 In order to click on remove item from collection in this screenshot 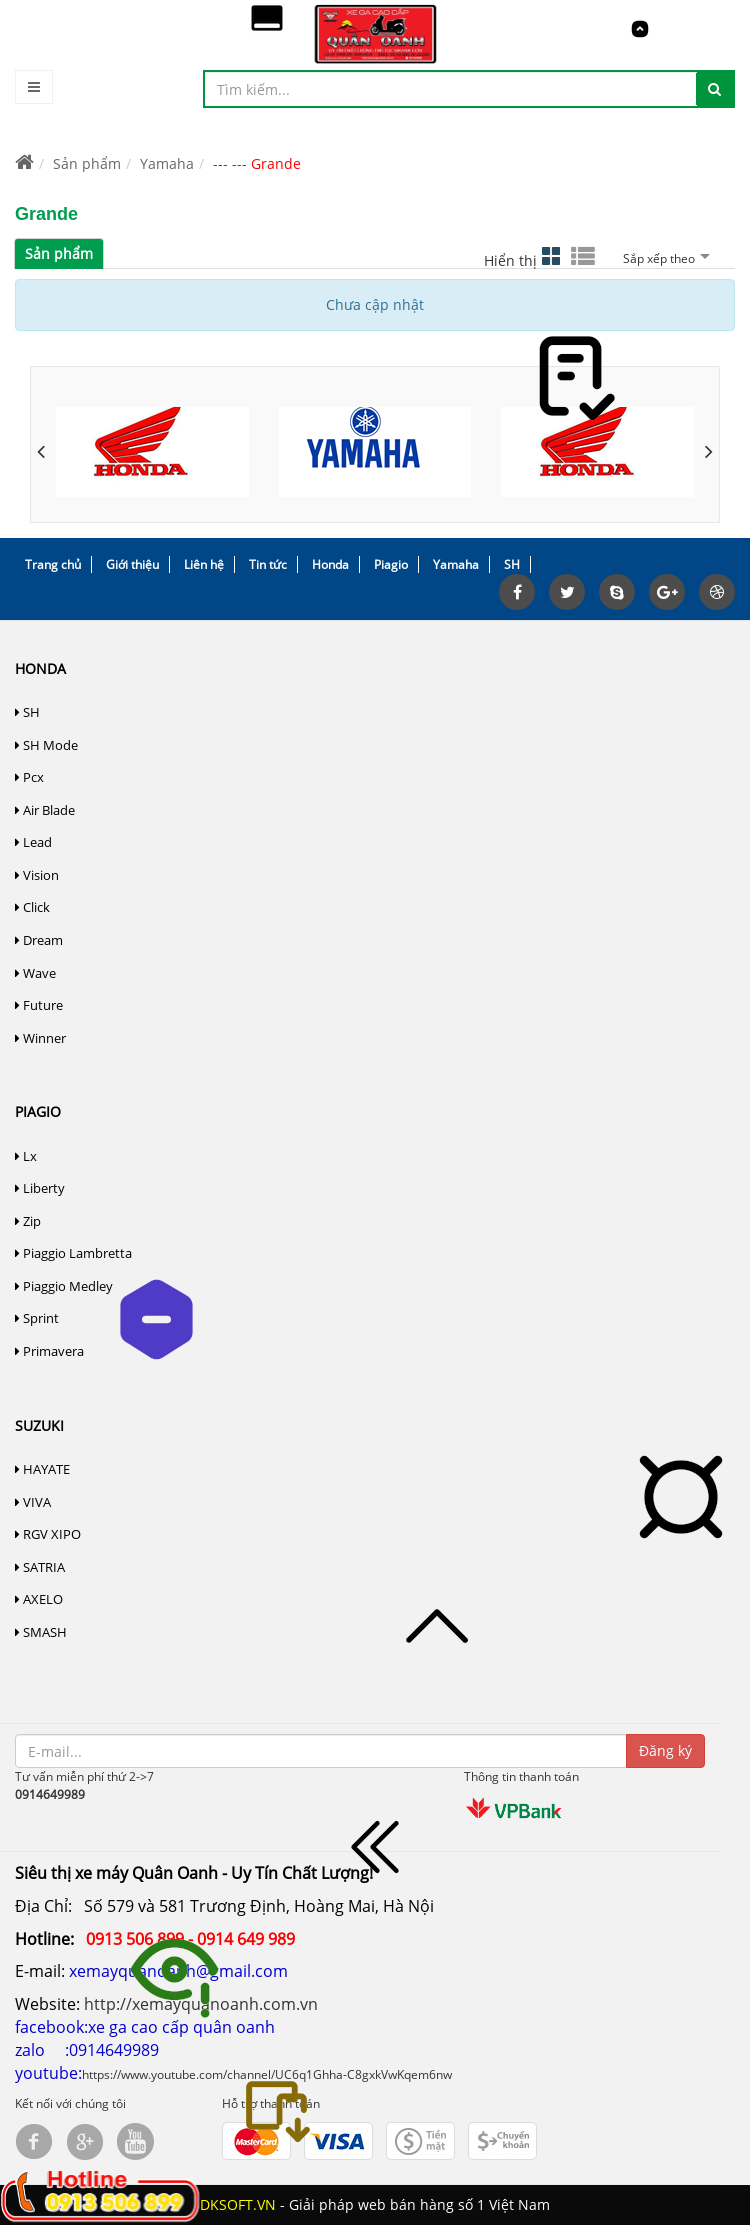, I will do `click(156, 1319)`.